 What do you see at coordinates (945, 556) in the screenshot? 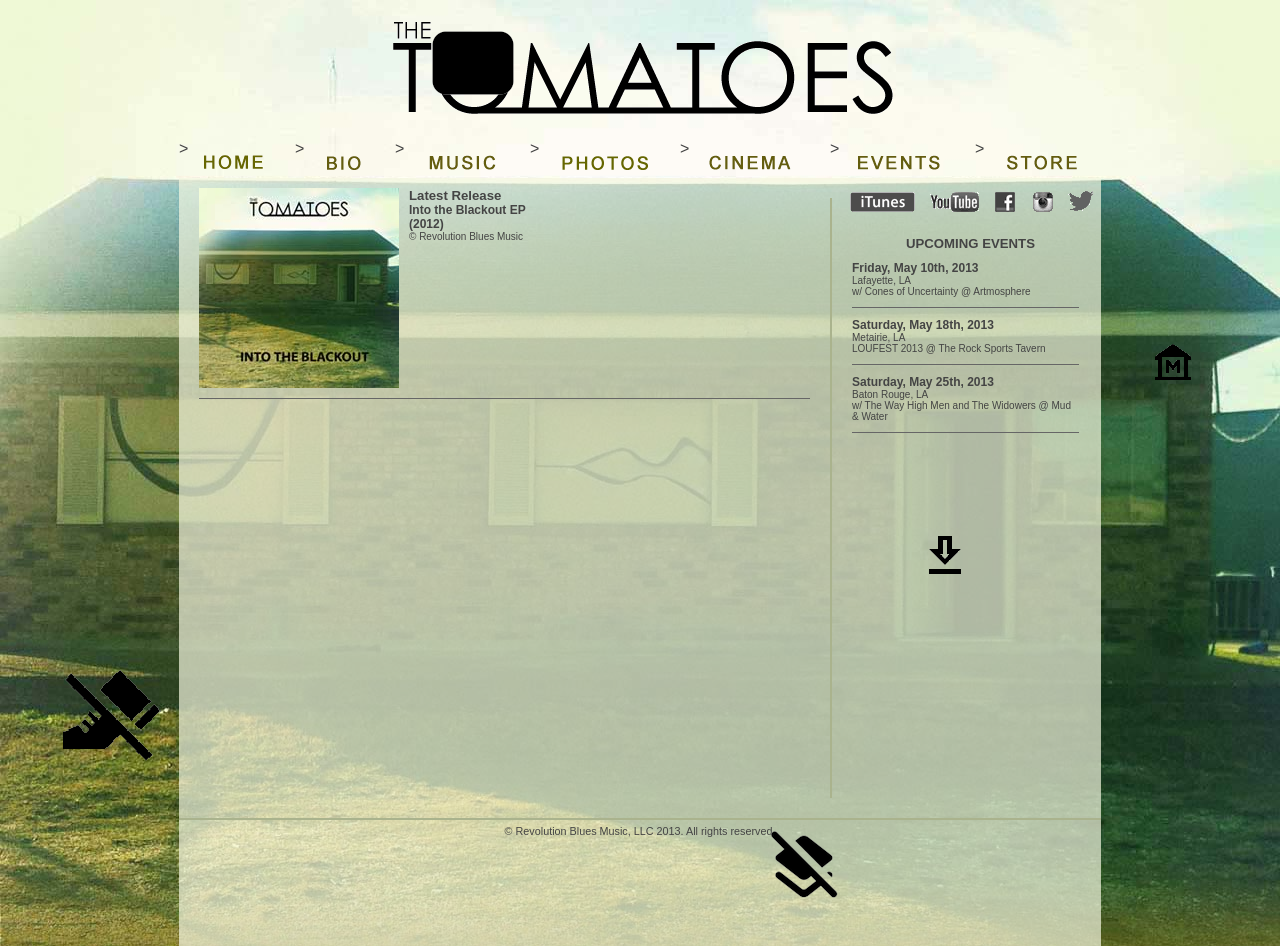
I see `download a file` at bounding box center [945, 556].